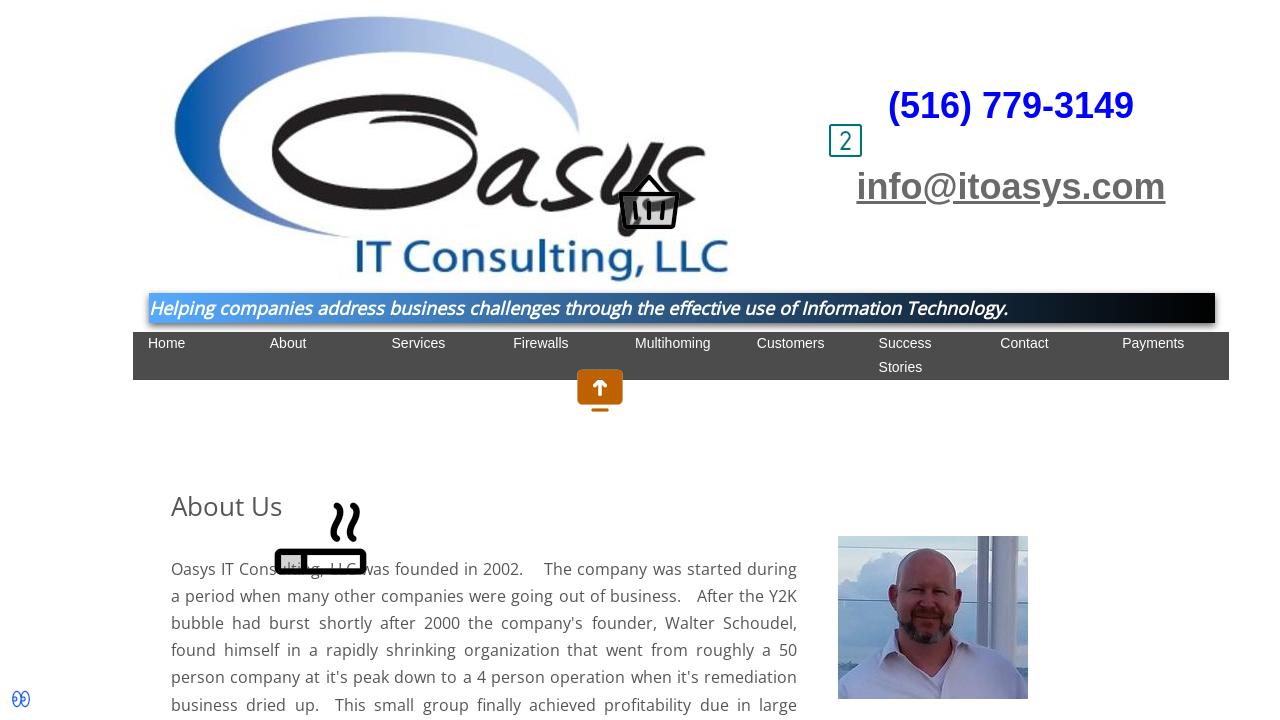 The width and height of the screenshot is (1280, 720). What do you see at coordinates (600, 389) in the screenshot?
I see `upload file to display or screen` at bounding box center [600, 389].